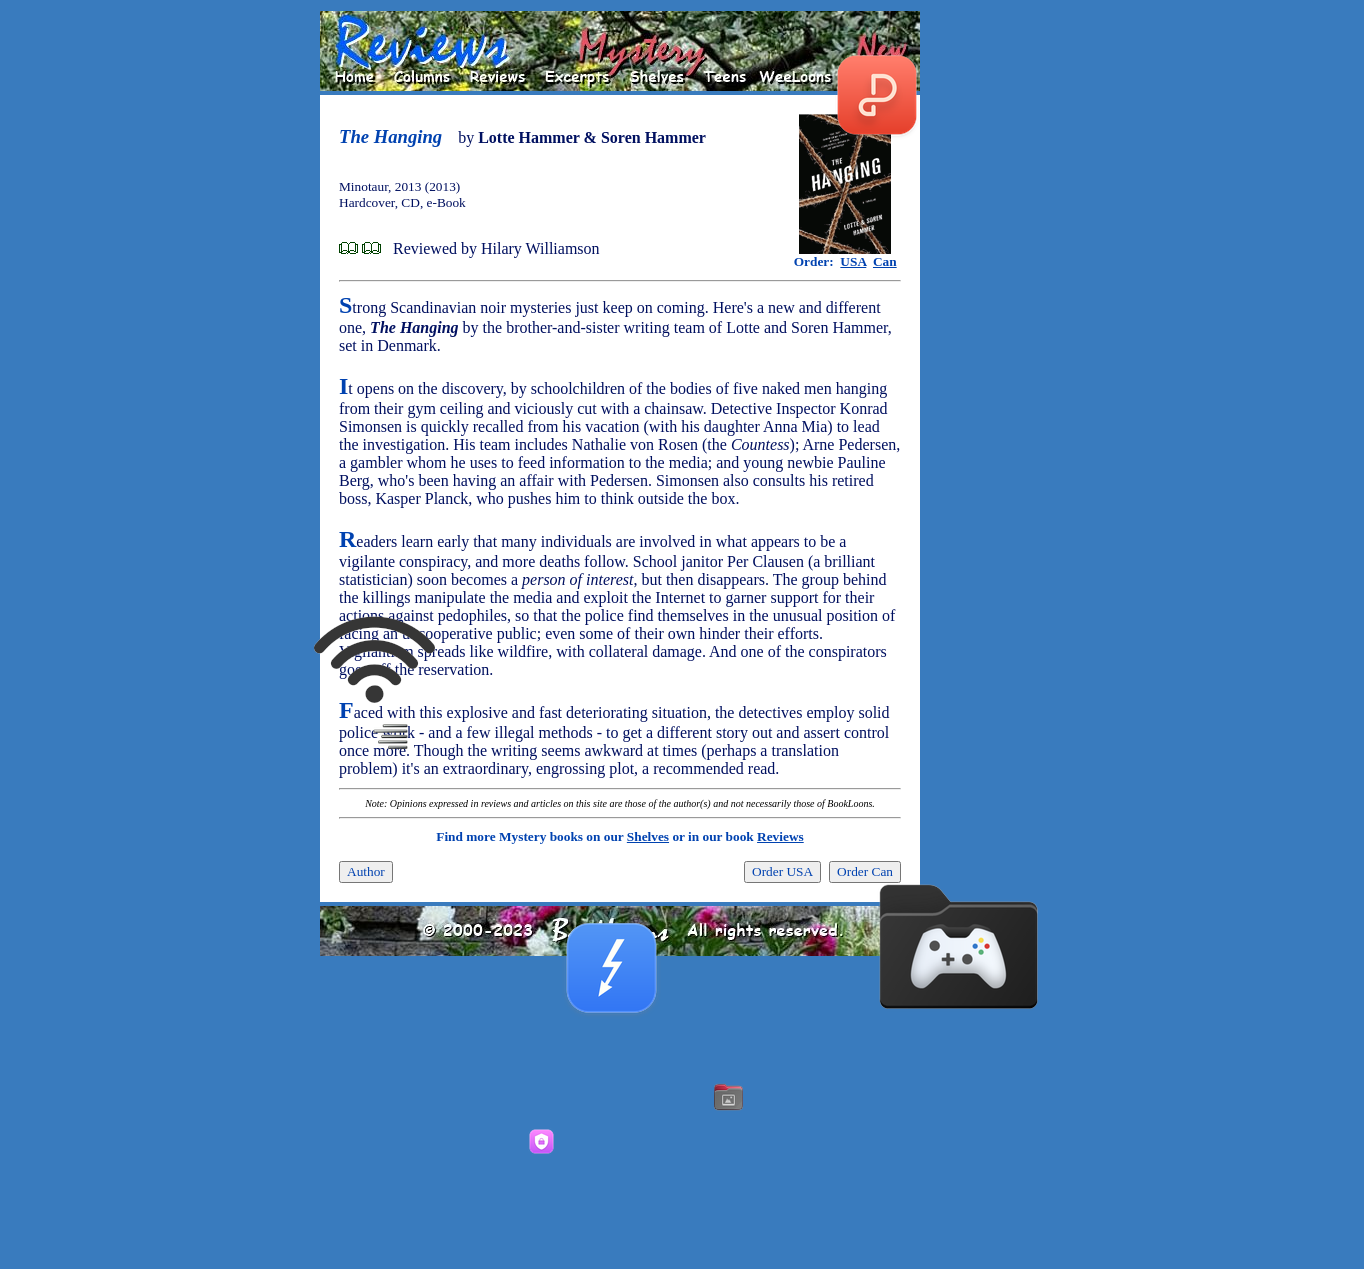 This screenshot has width=1364, height=1269. Describe the element at coordinates (728, 1096) in the screenshot. I see `open pictures folder` at that location.